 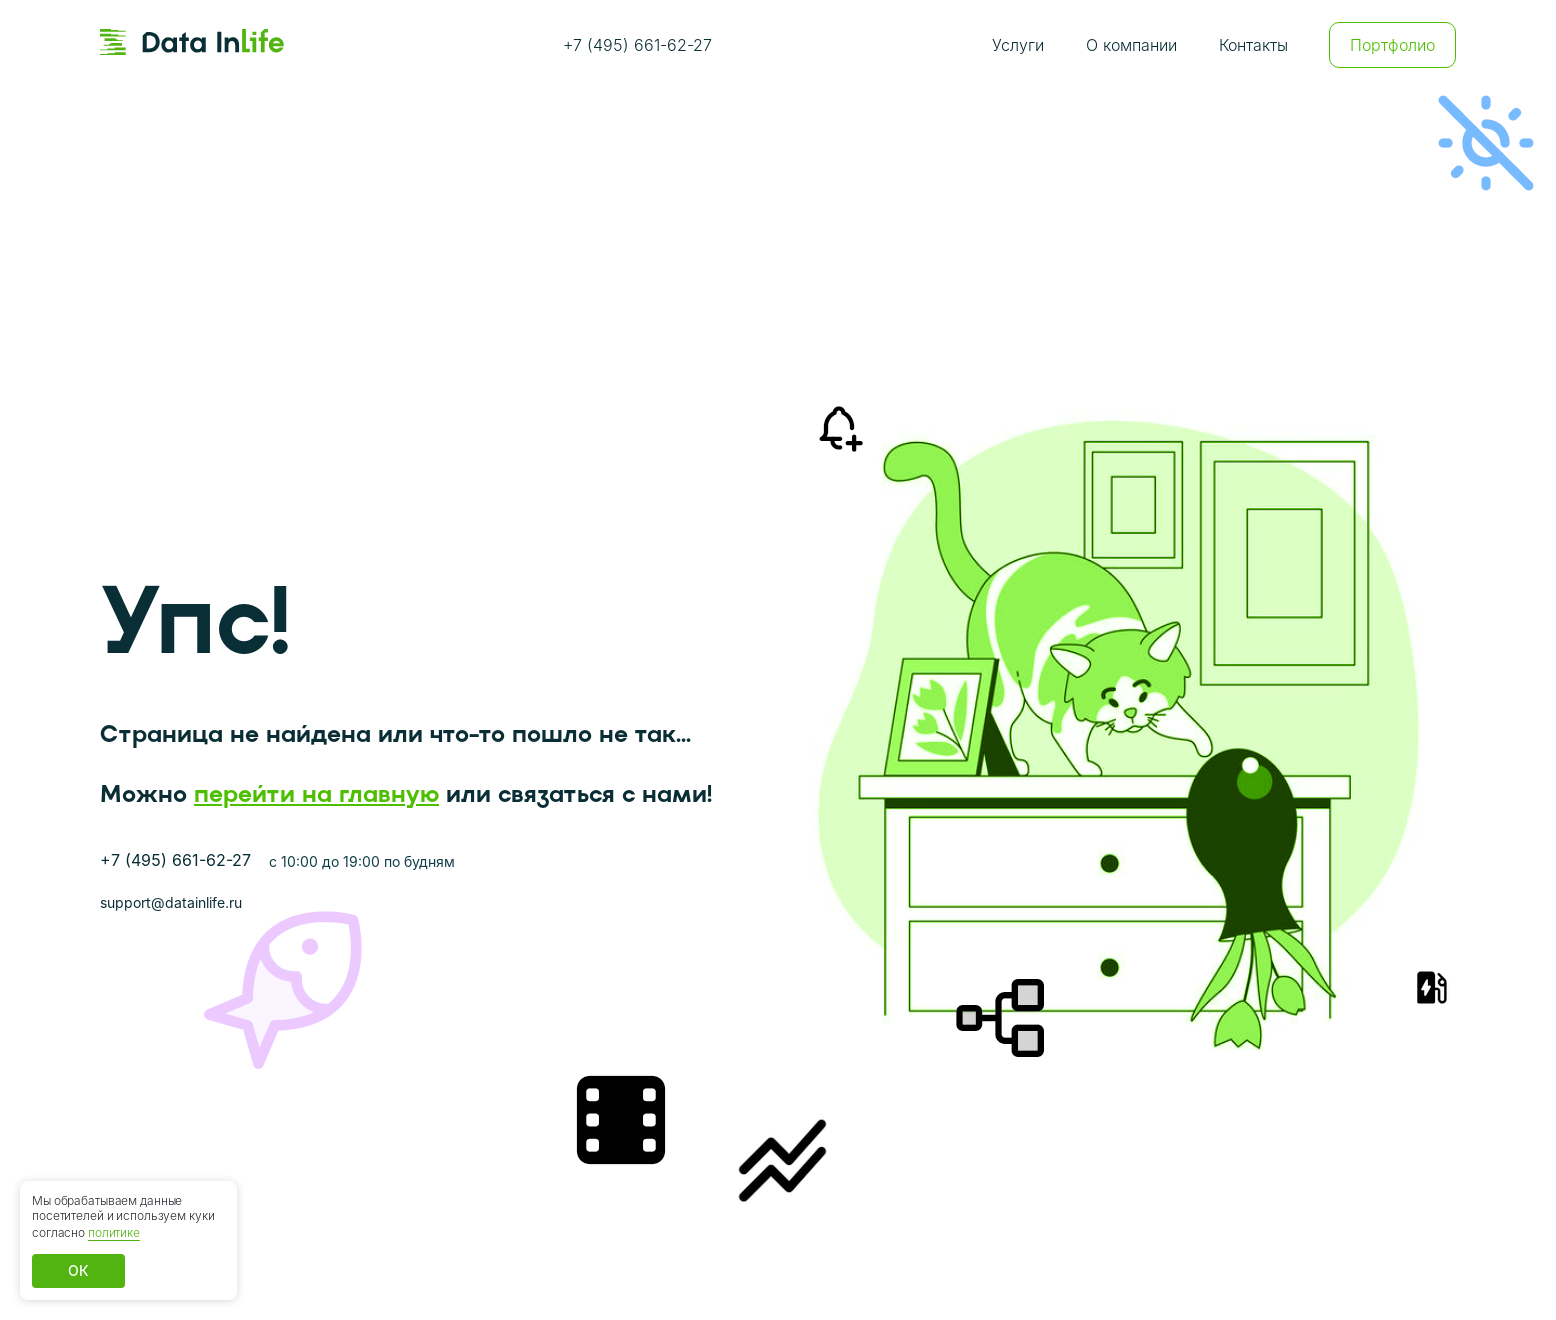 I want to click on find nearby electric vehicle charging stations, so click(x=1431, y=987).